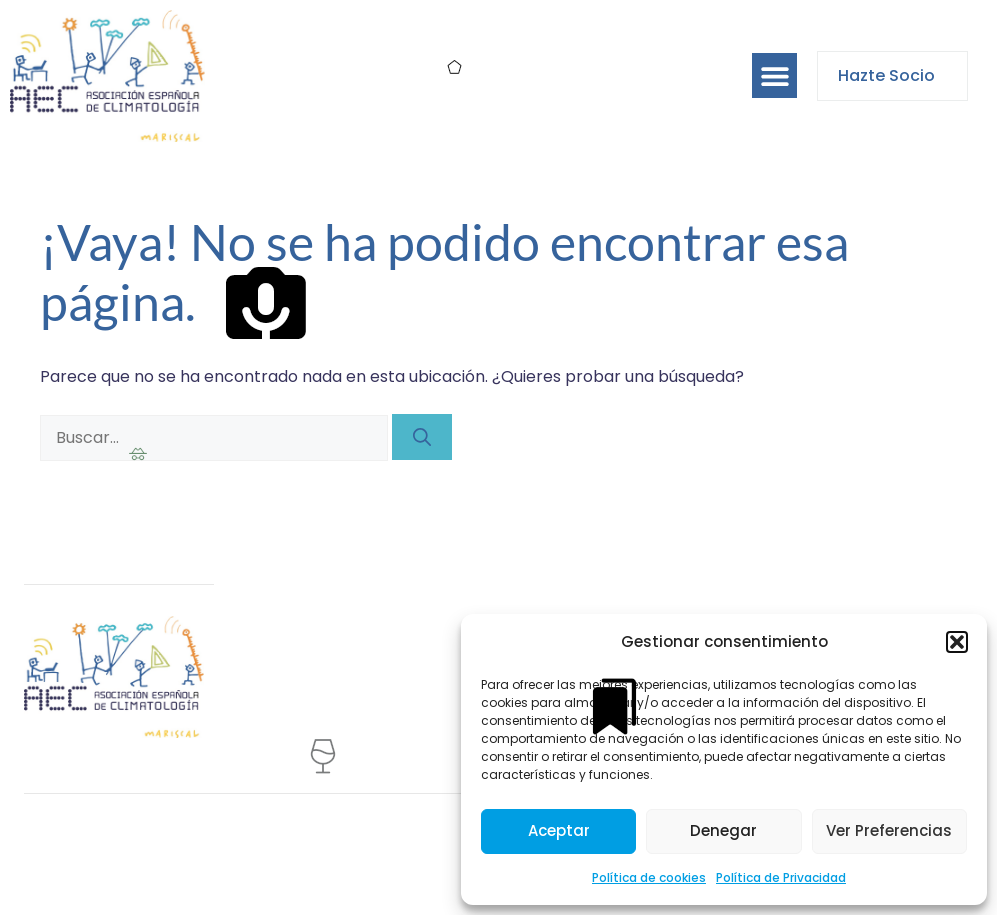 The image size is (997, 915). What do you see at coordinates (266, 303) in the screenshot?
I see `manage camera and microphone permissions` at bounding box center [266, 303].